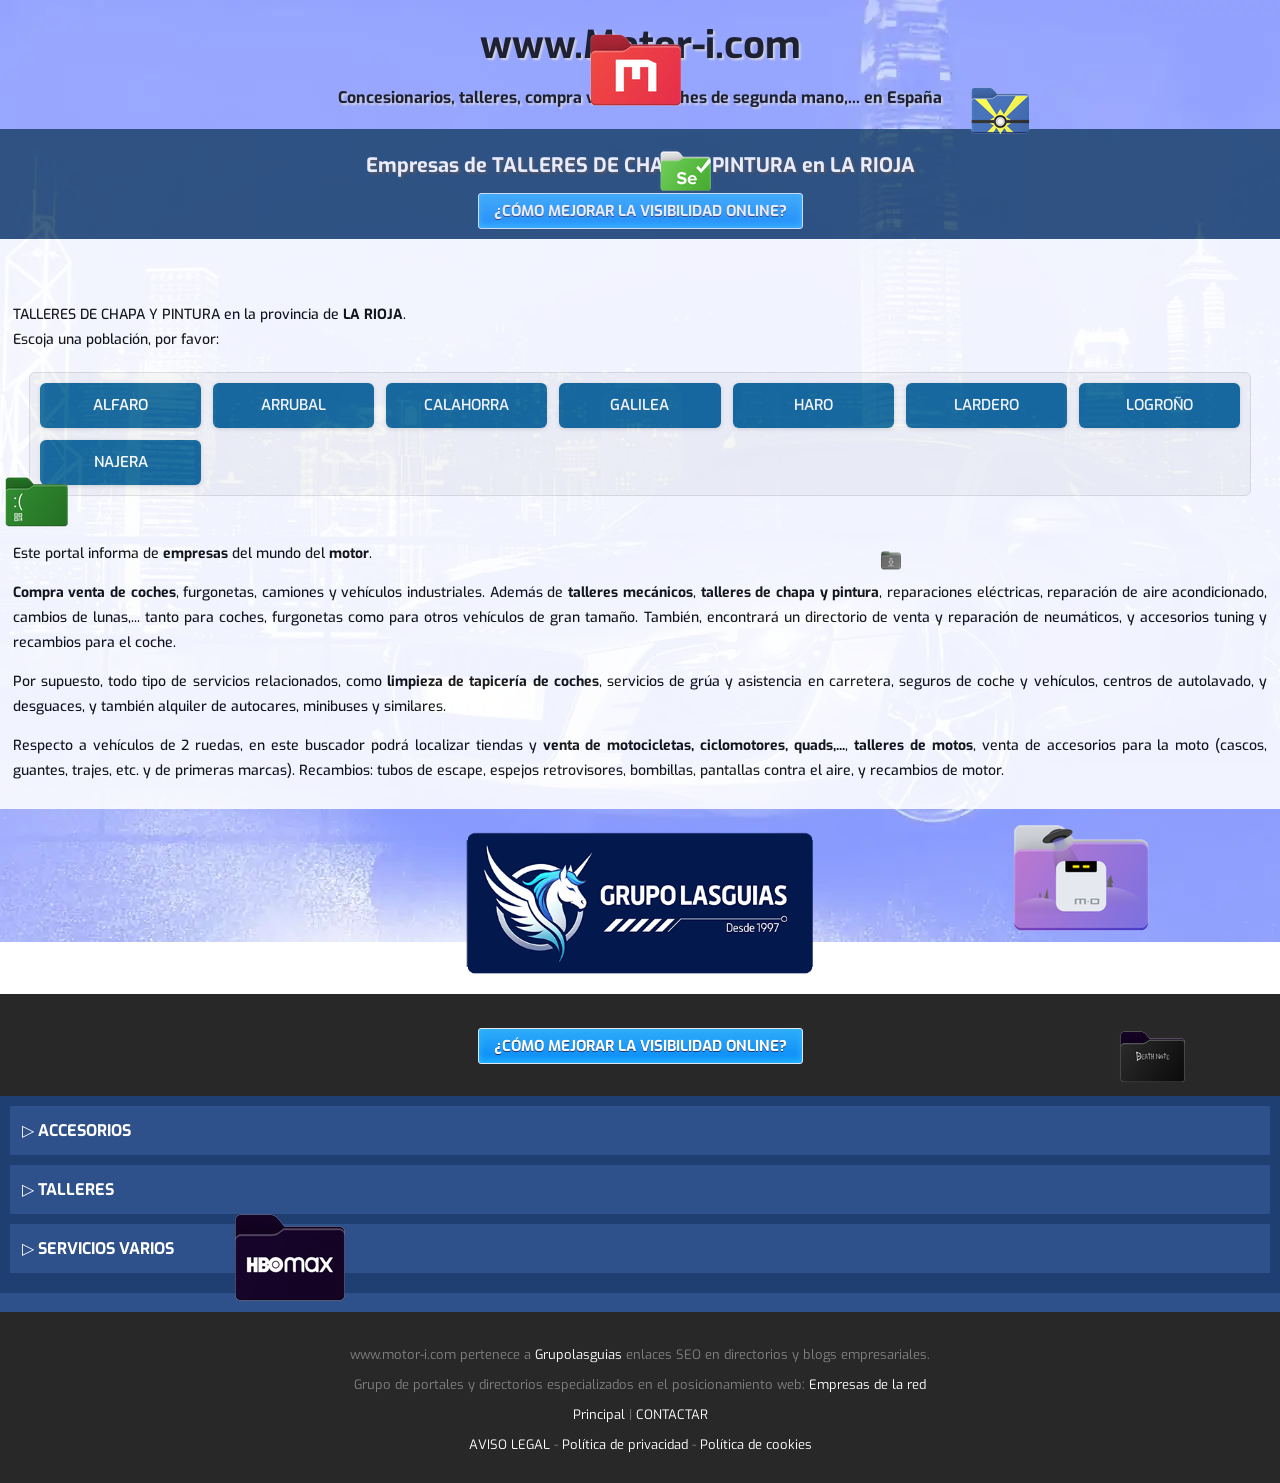 This screenshot has width=1280, height=1483. What do you see at coordinates (685, 172) in the screenshot?
I see `folder containing selenium test automation files` at bounding box center [685, 172].